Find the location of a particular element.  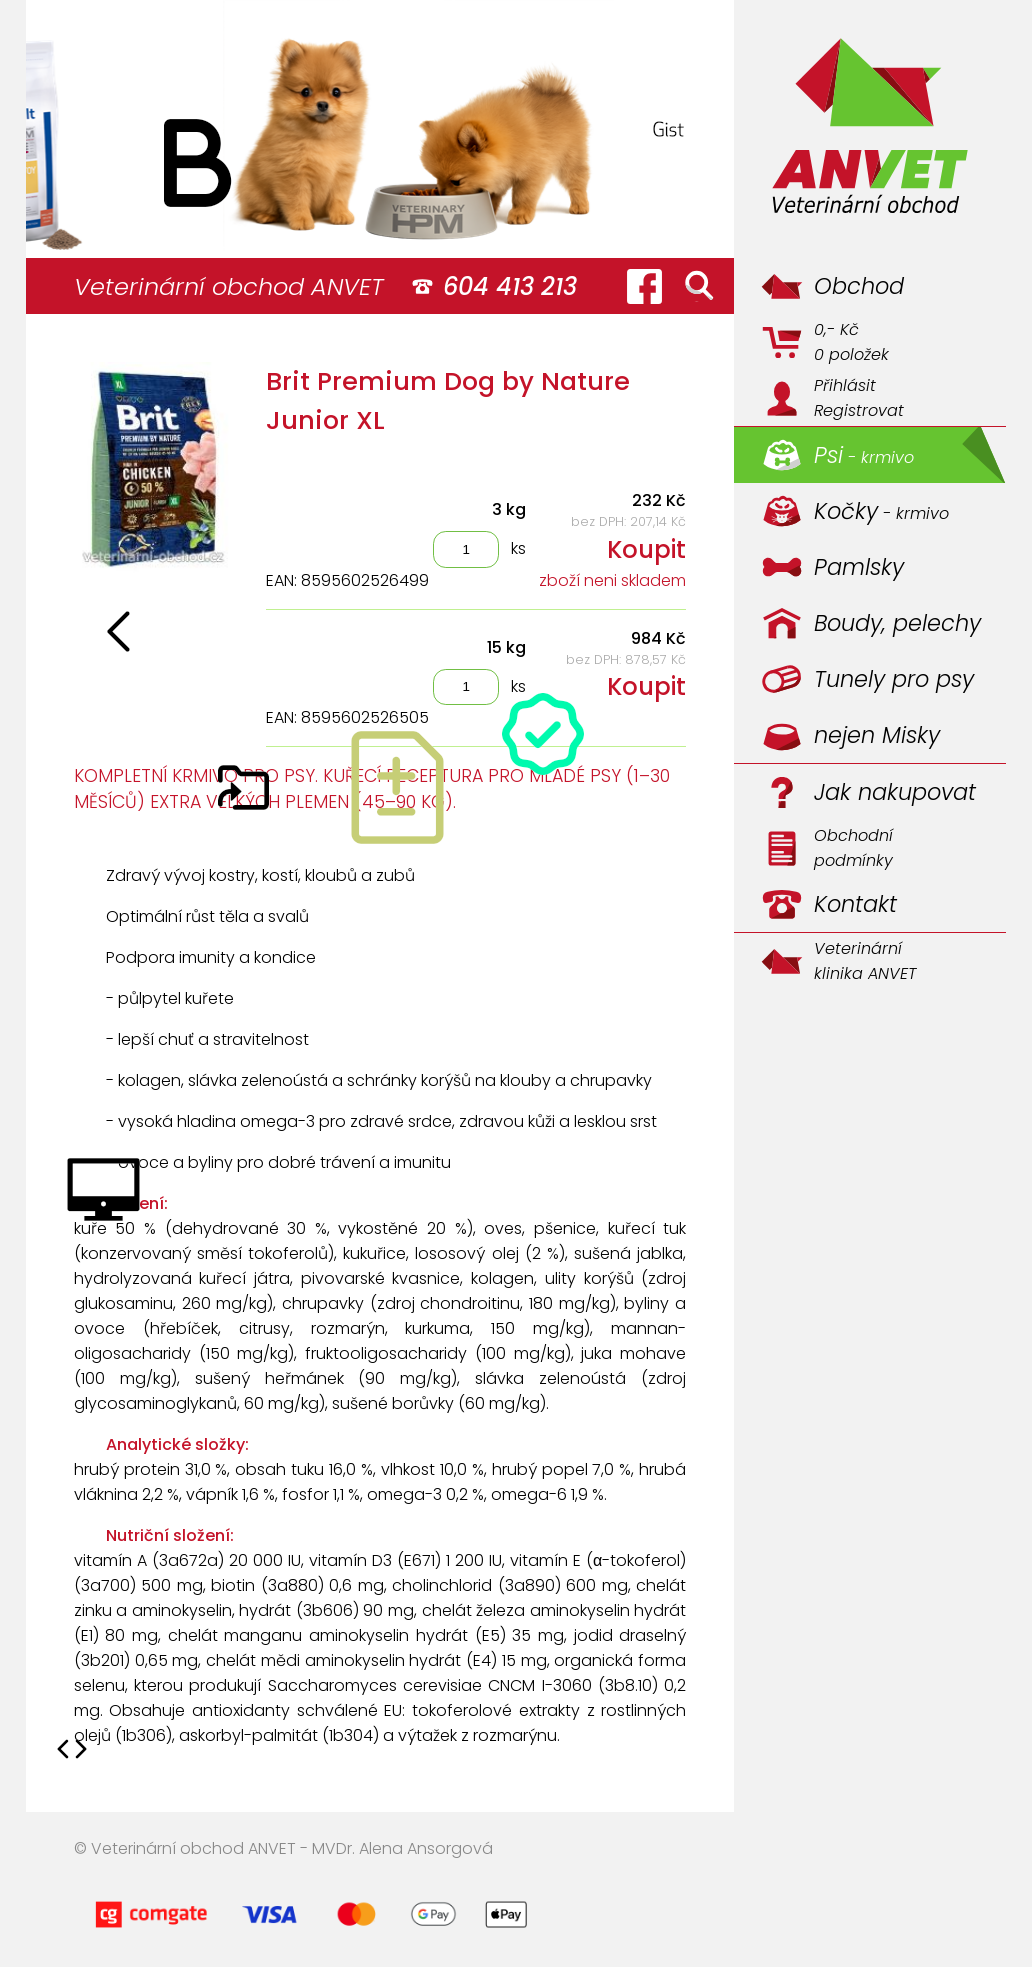

open github gist to share code snippets is located at coordinates (669, 129).